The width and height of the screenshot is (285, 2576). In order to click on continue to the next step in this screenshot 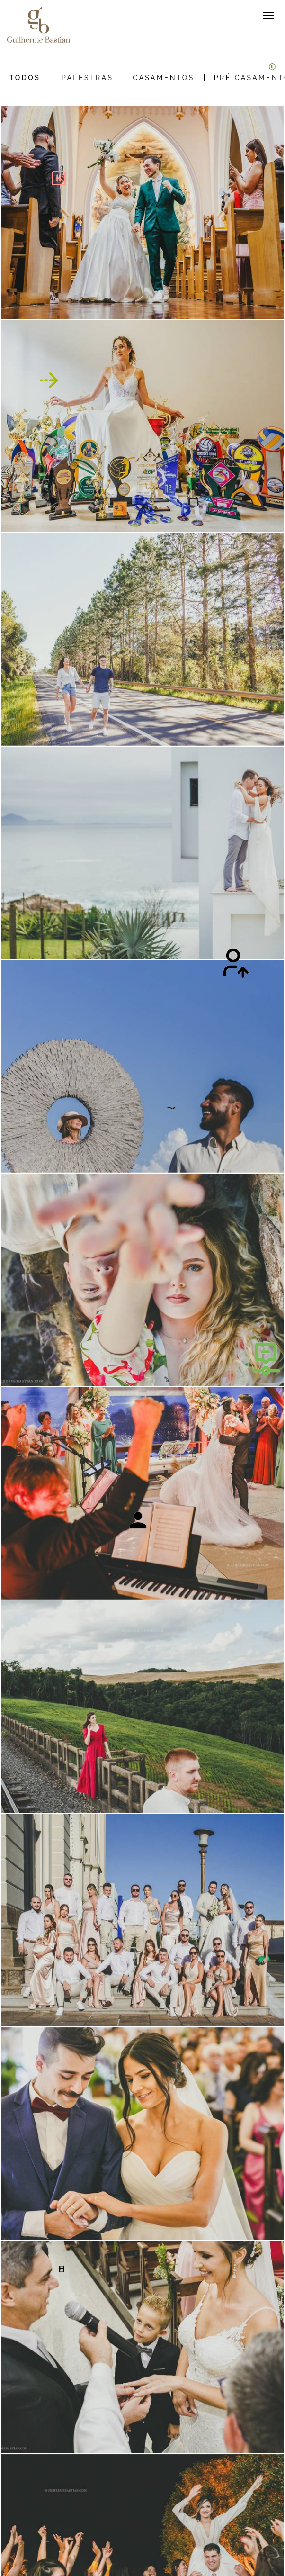, I will do `click(49, 380)`.